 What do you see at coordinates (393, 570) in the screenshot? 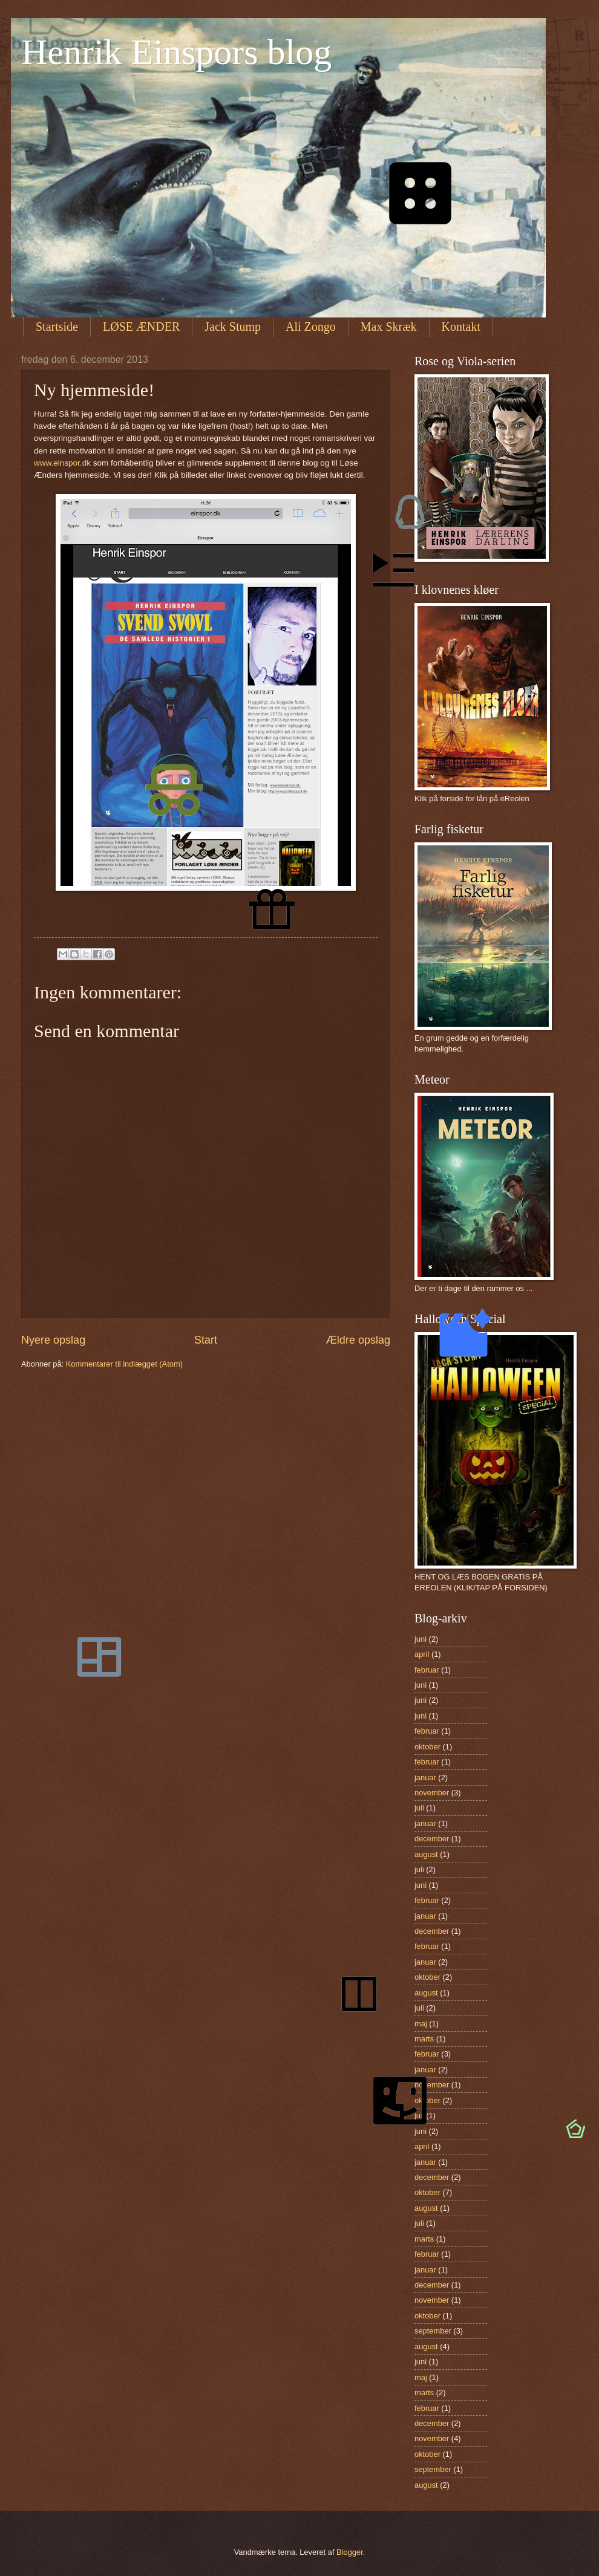
I see `view your playlist` at bounding box center [393, 570].